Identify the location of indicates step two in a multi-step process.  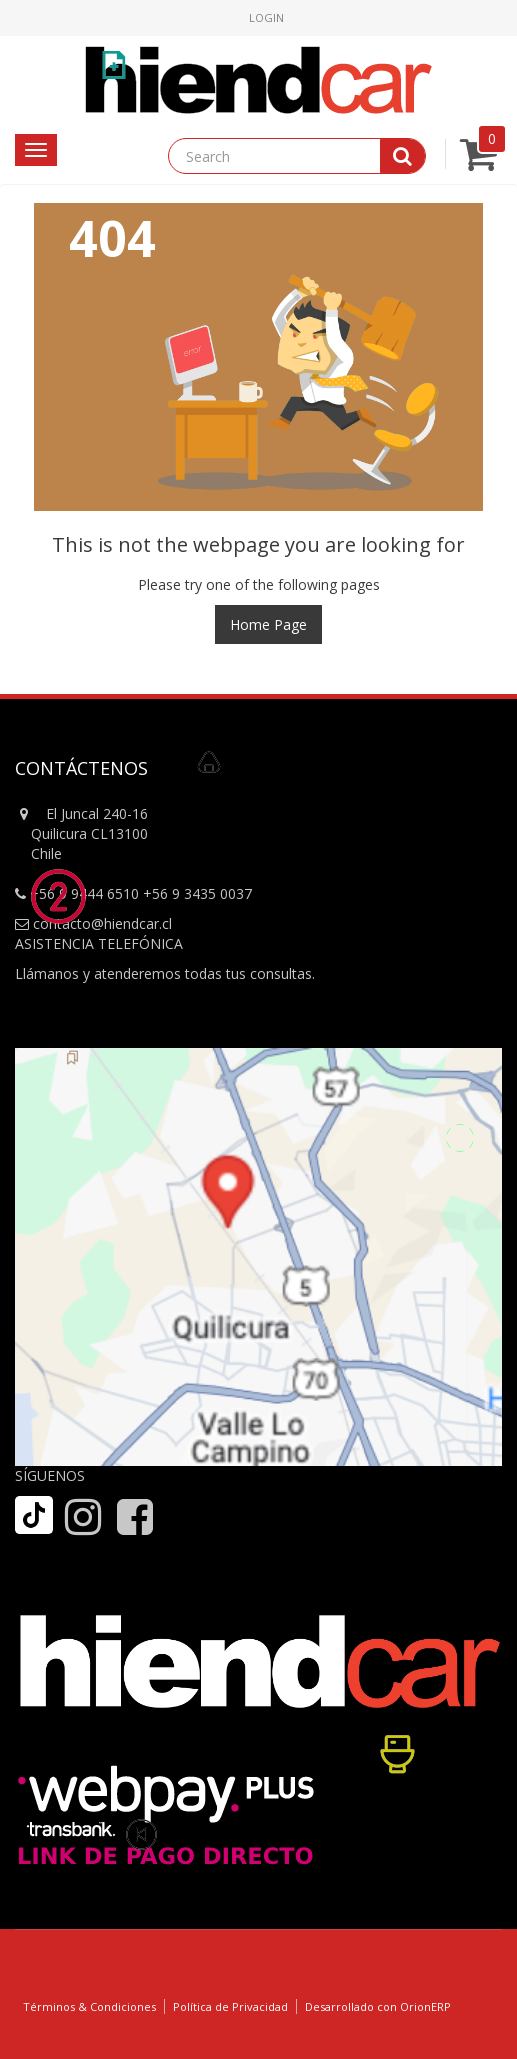
(58, 896).